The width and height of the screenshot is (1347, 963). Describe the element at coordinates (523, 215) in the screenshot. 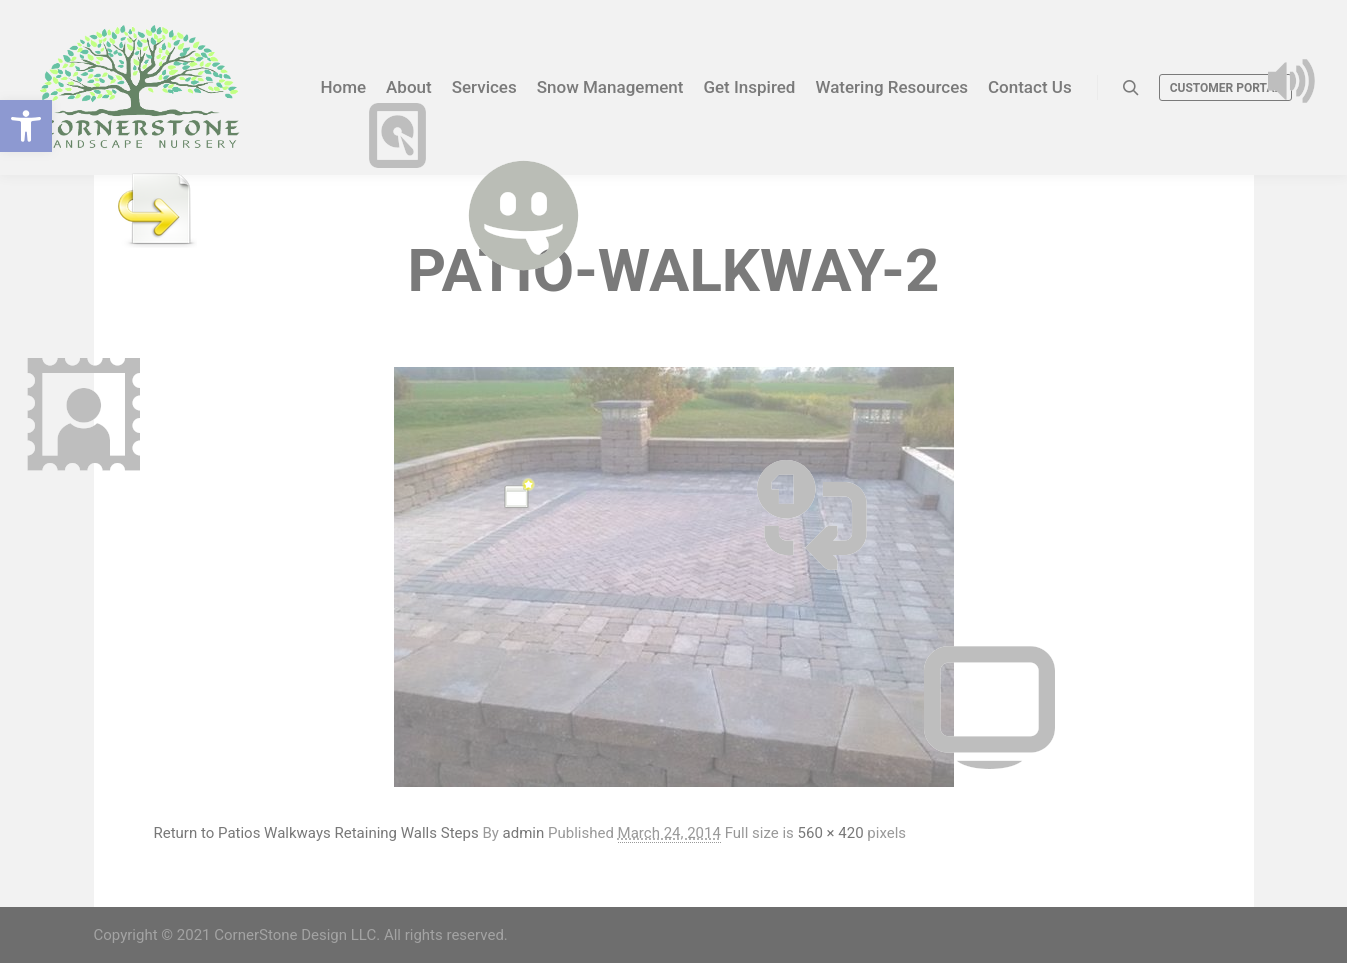

I see `emoji reaction showing playful or teasing mood` at that location.